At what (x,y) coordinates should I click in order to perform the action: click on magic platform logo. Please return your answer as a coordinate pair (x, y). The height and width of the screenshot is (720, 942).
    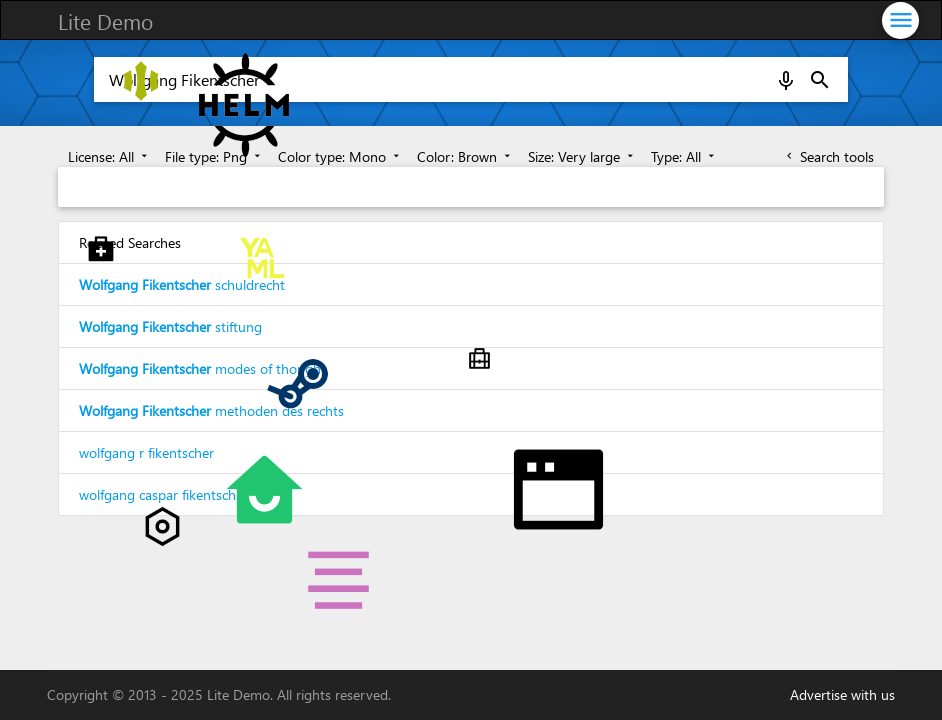
    Looking at the image, I should click on (141, 81).